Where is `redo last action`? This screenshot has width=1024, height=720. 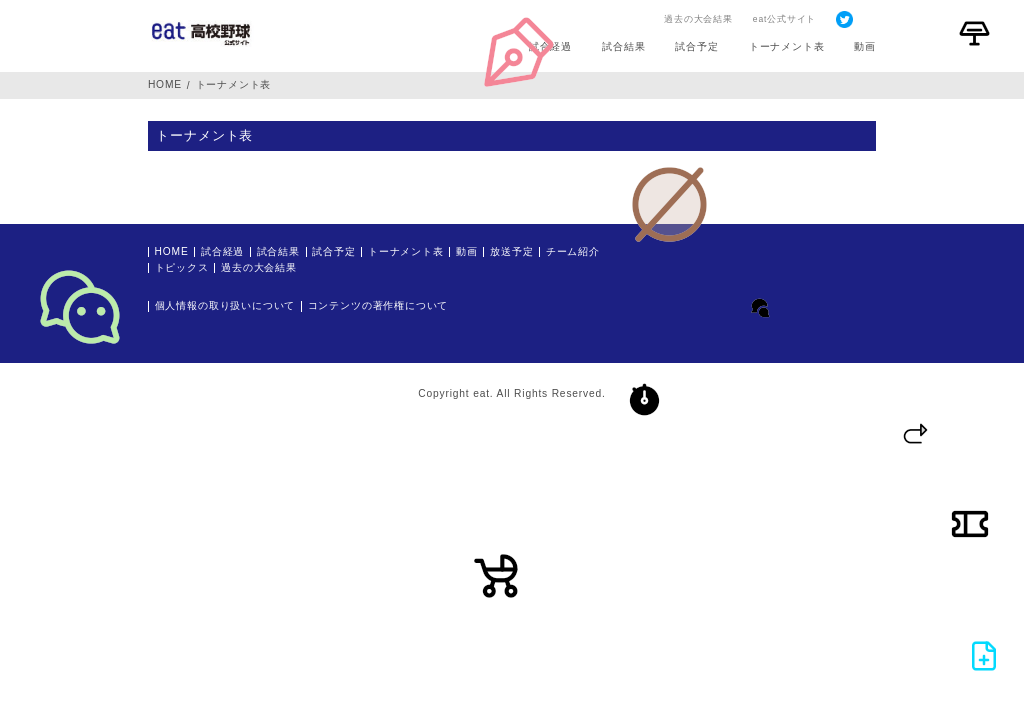 redo last action is located at coordinates (915, 434).